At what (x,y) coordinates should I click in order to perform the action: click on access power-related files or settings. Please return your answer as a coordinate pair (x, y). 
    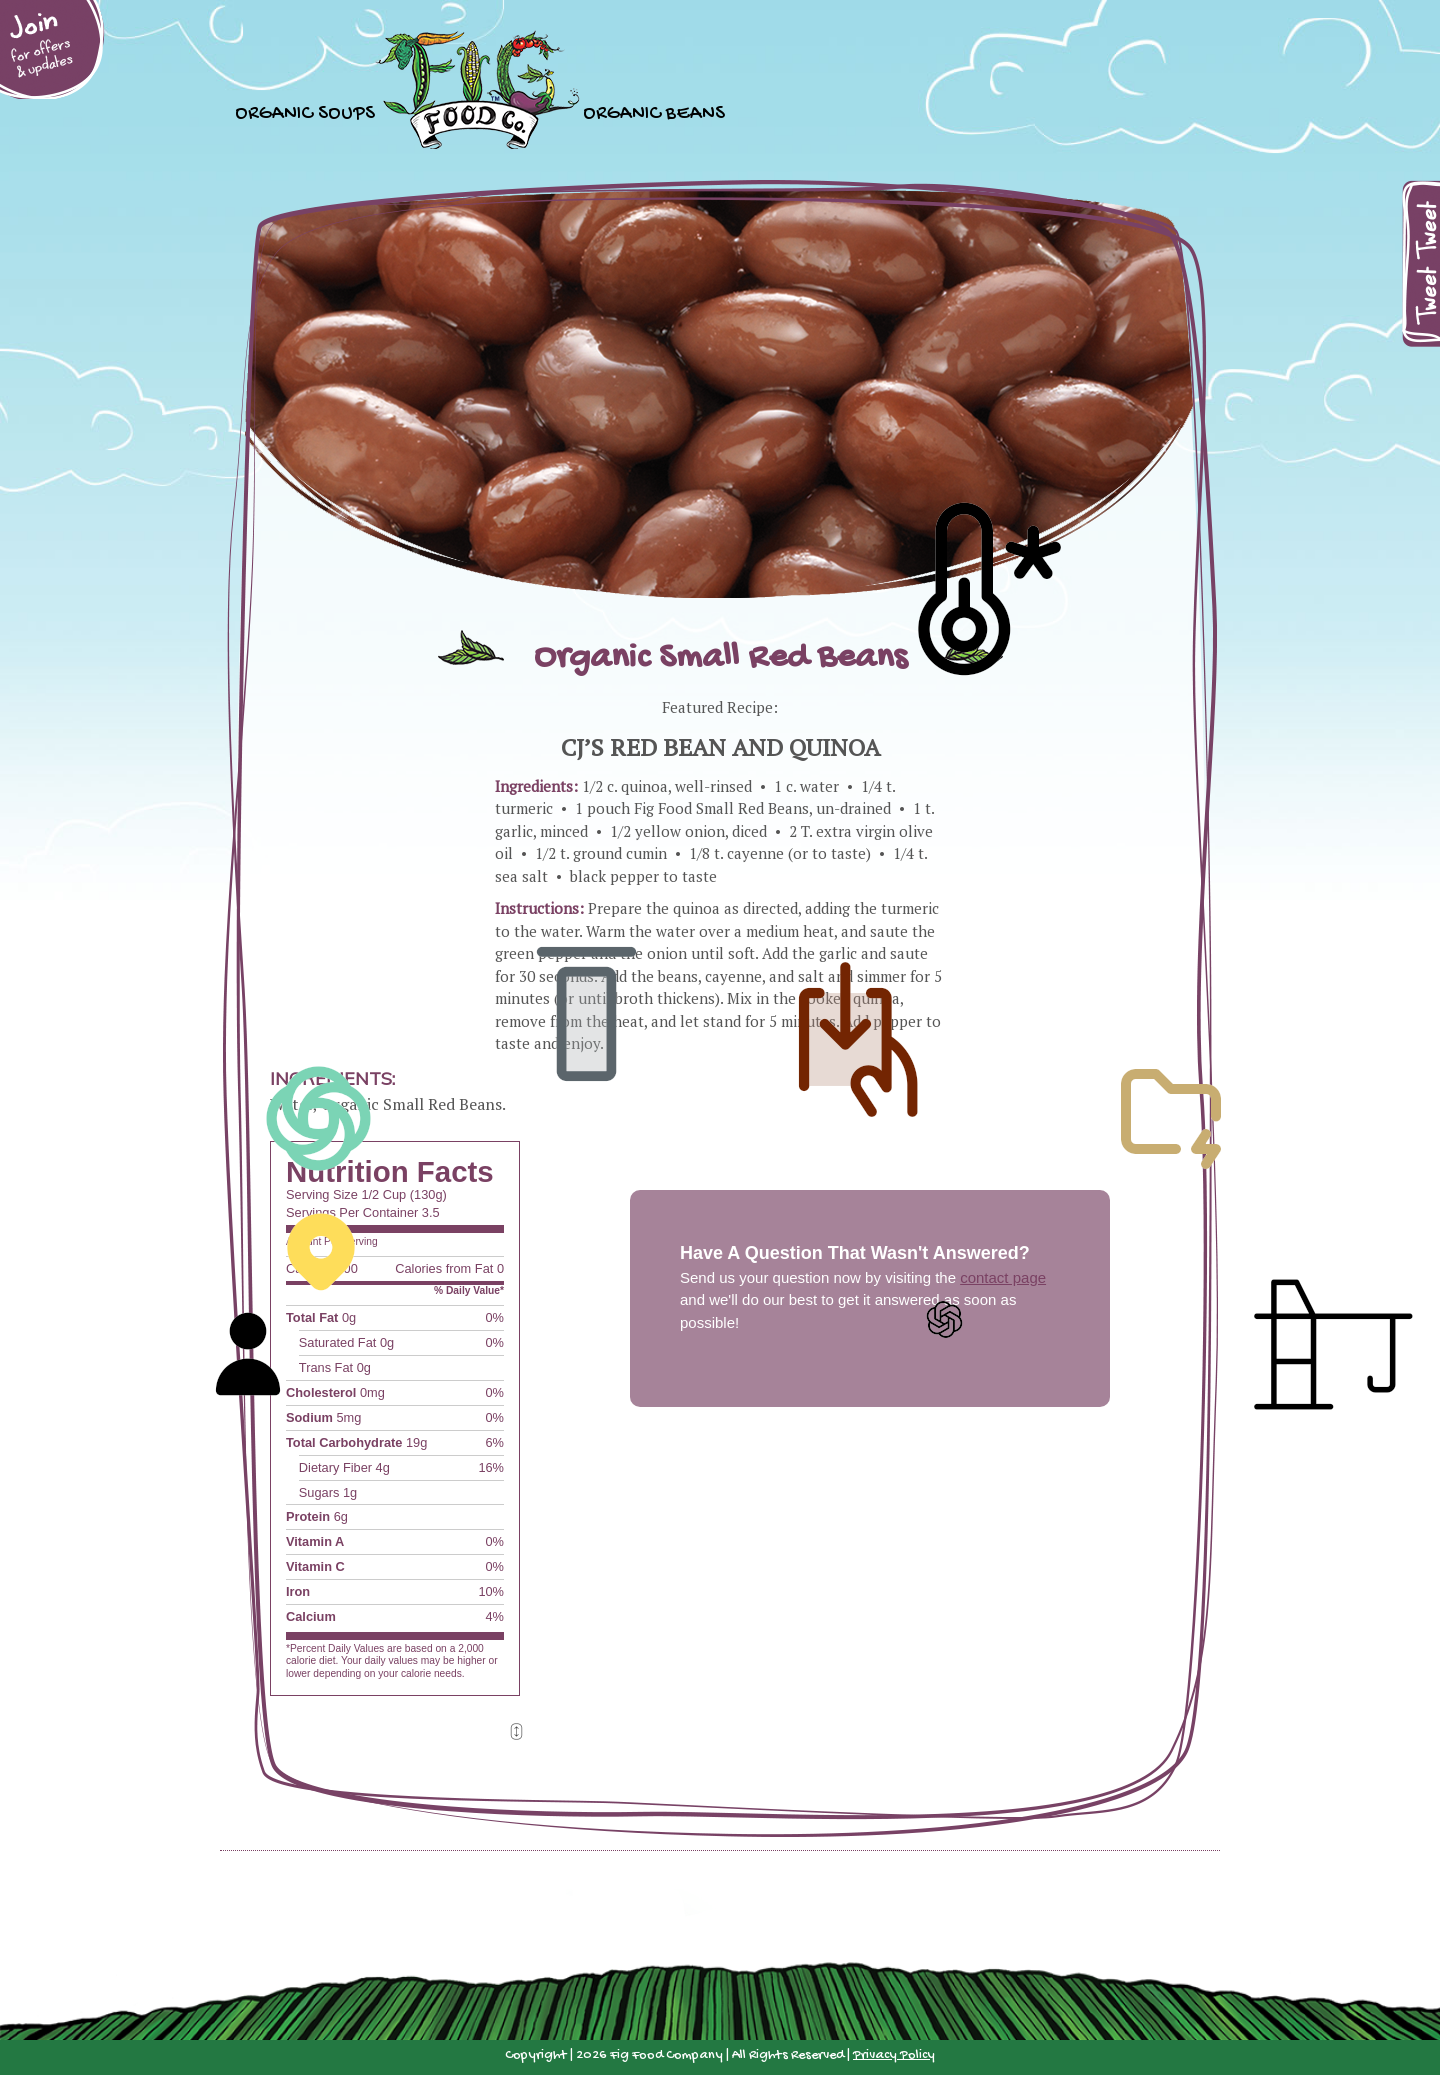
    Looking at the image, I should click on (1171, 1114).